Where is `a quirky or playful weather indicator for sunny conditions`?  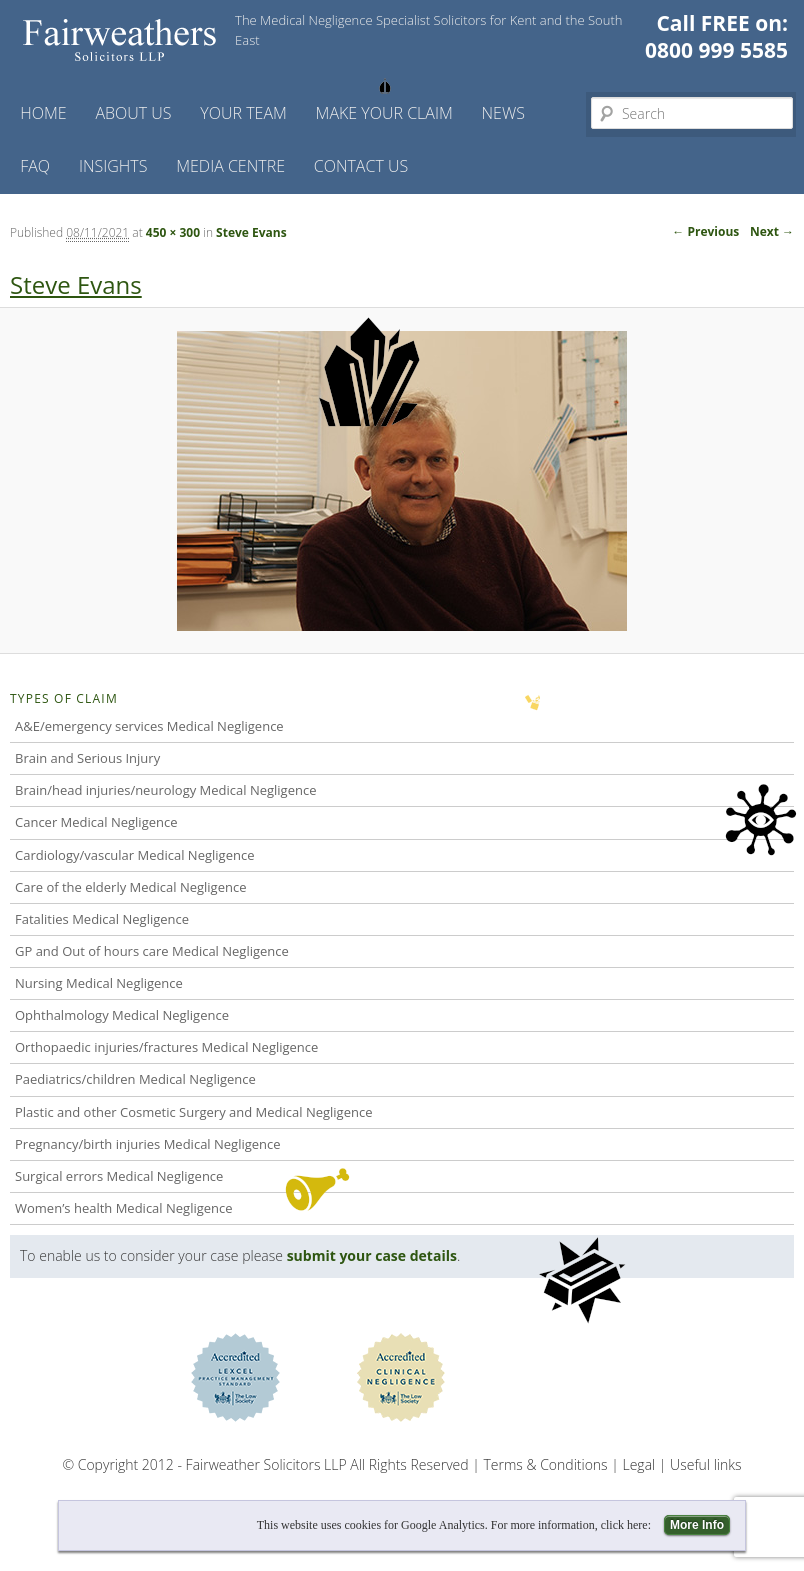
a quirky or playful weather indicator for sunny conditions is located at coordinates (761, 819).